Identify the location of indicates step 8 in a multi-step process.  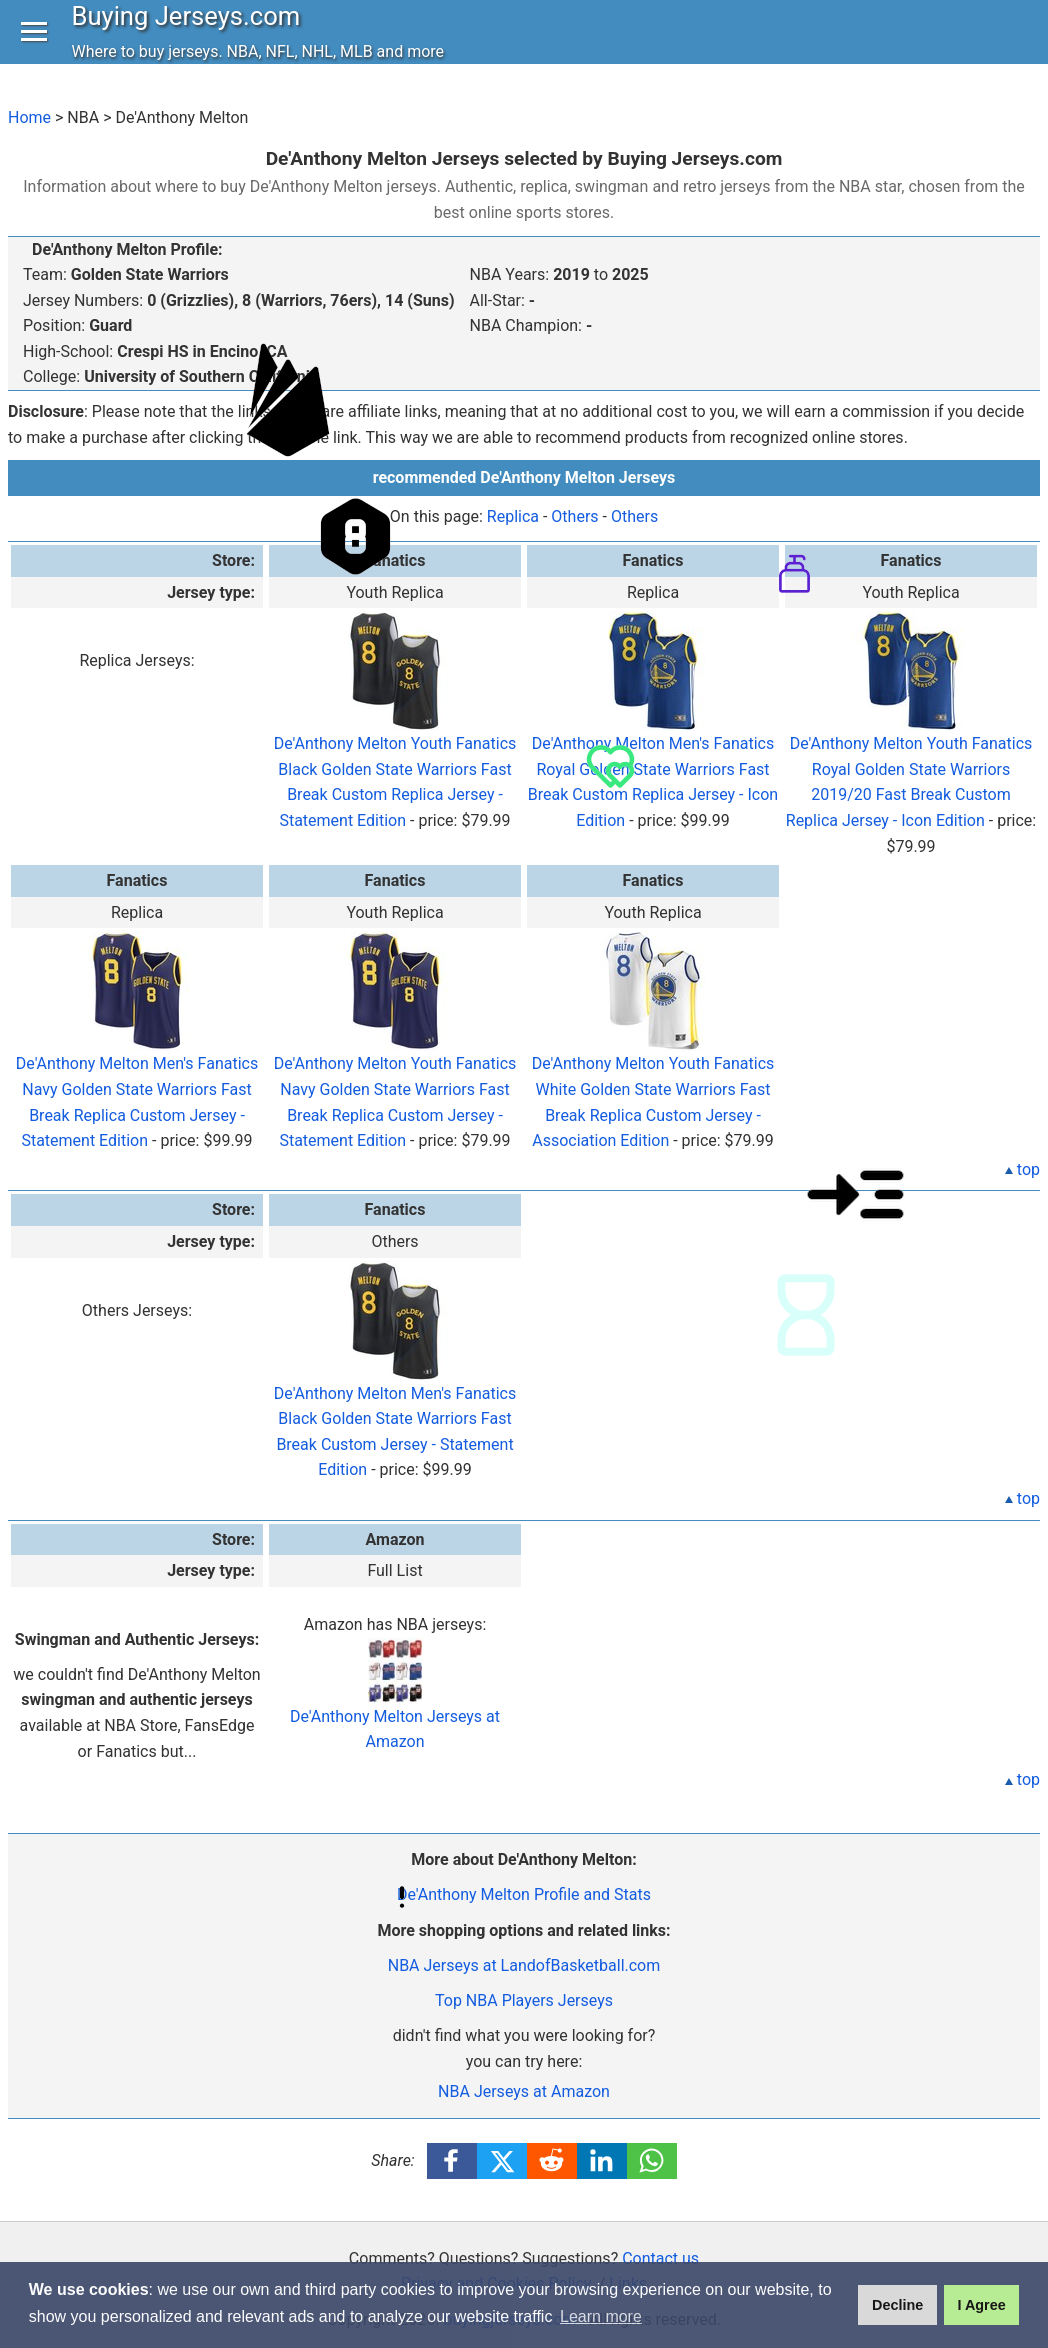
(355, 536).